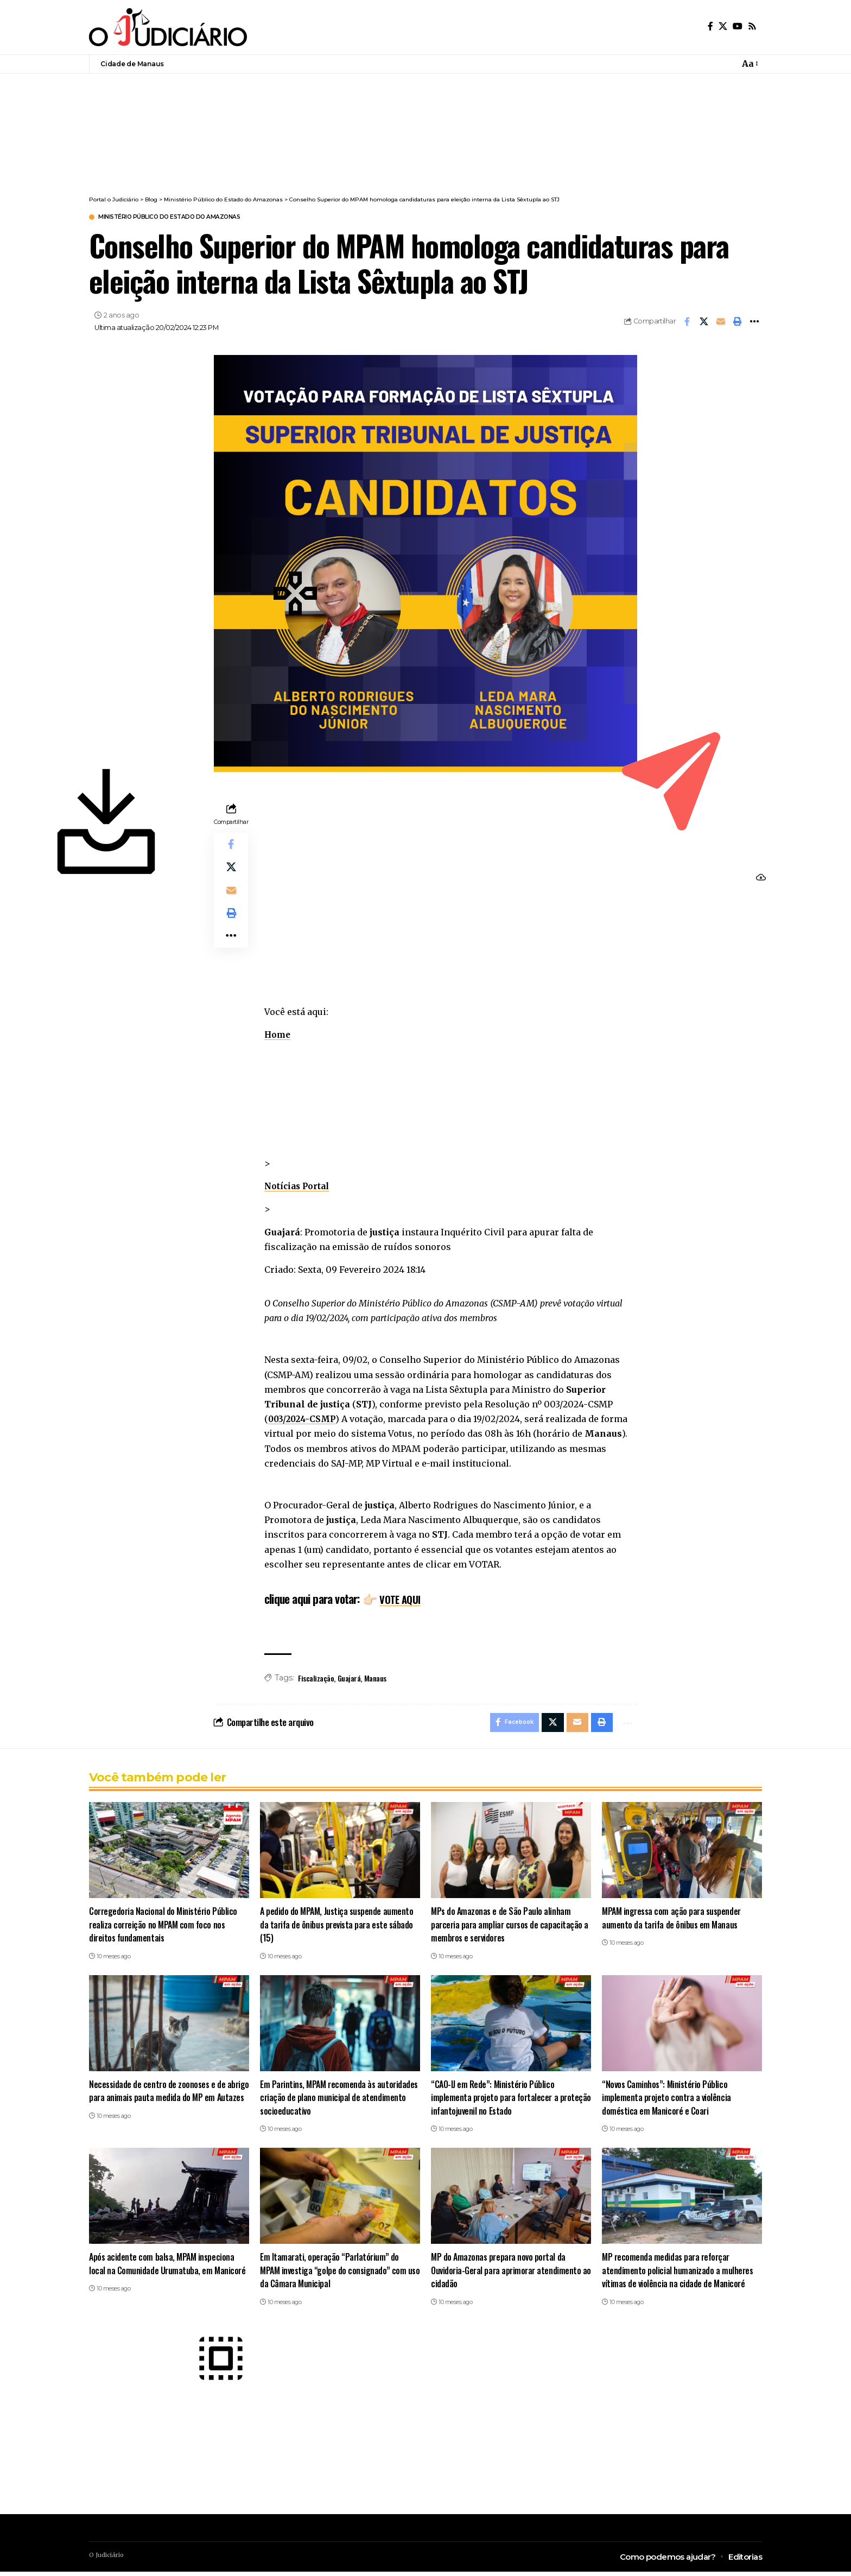 The image size is (851, 2576). I want to click on select all items in a list or view, so click(221, 2358).